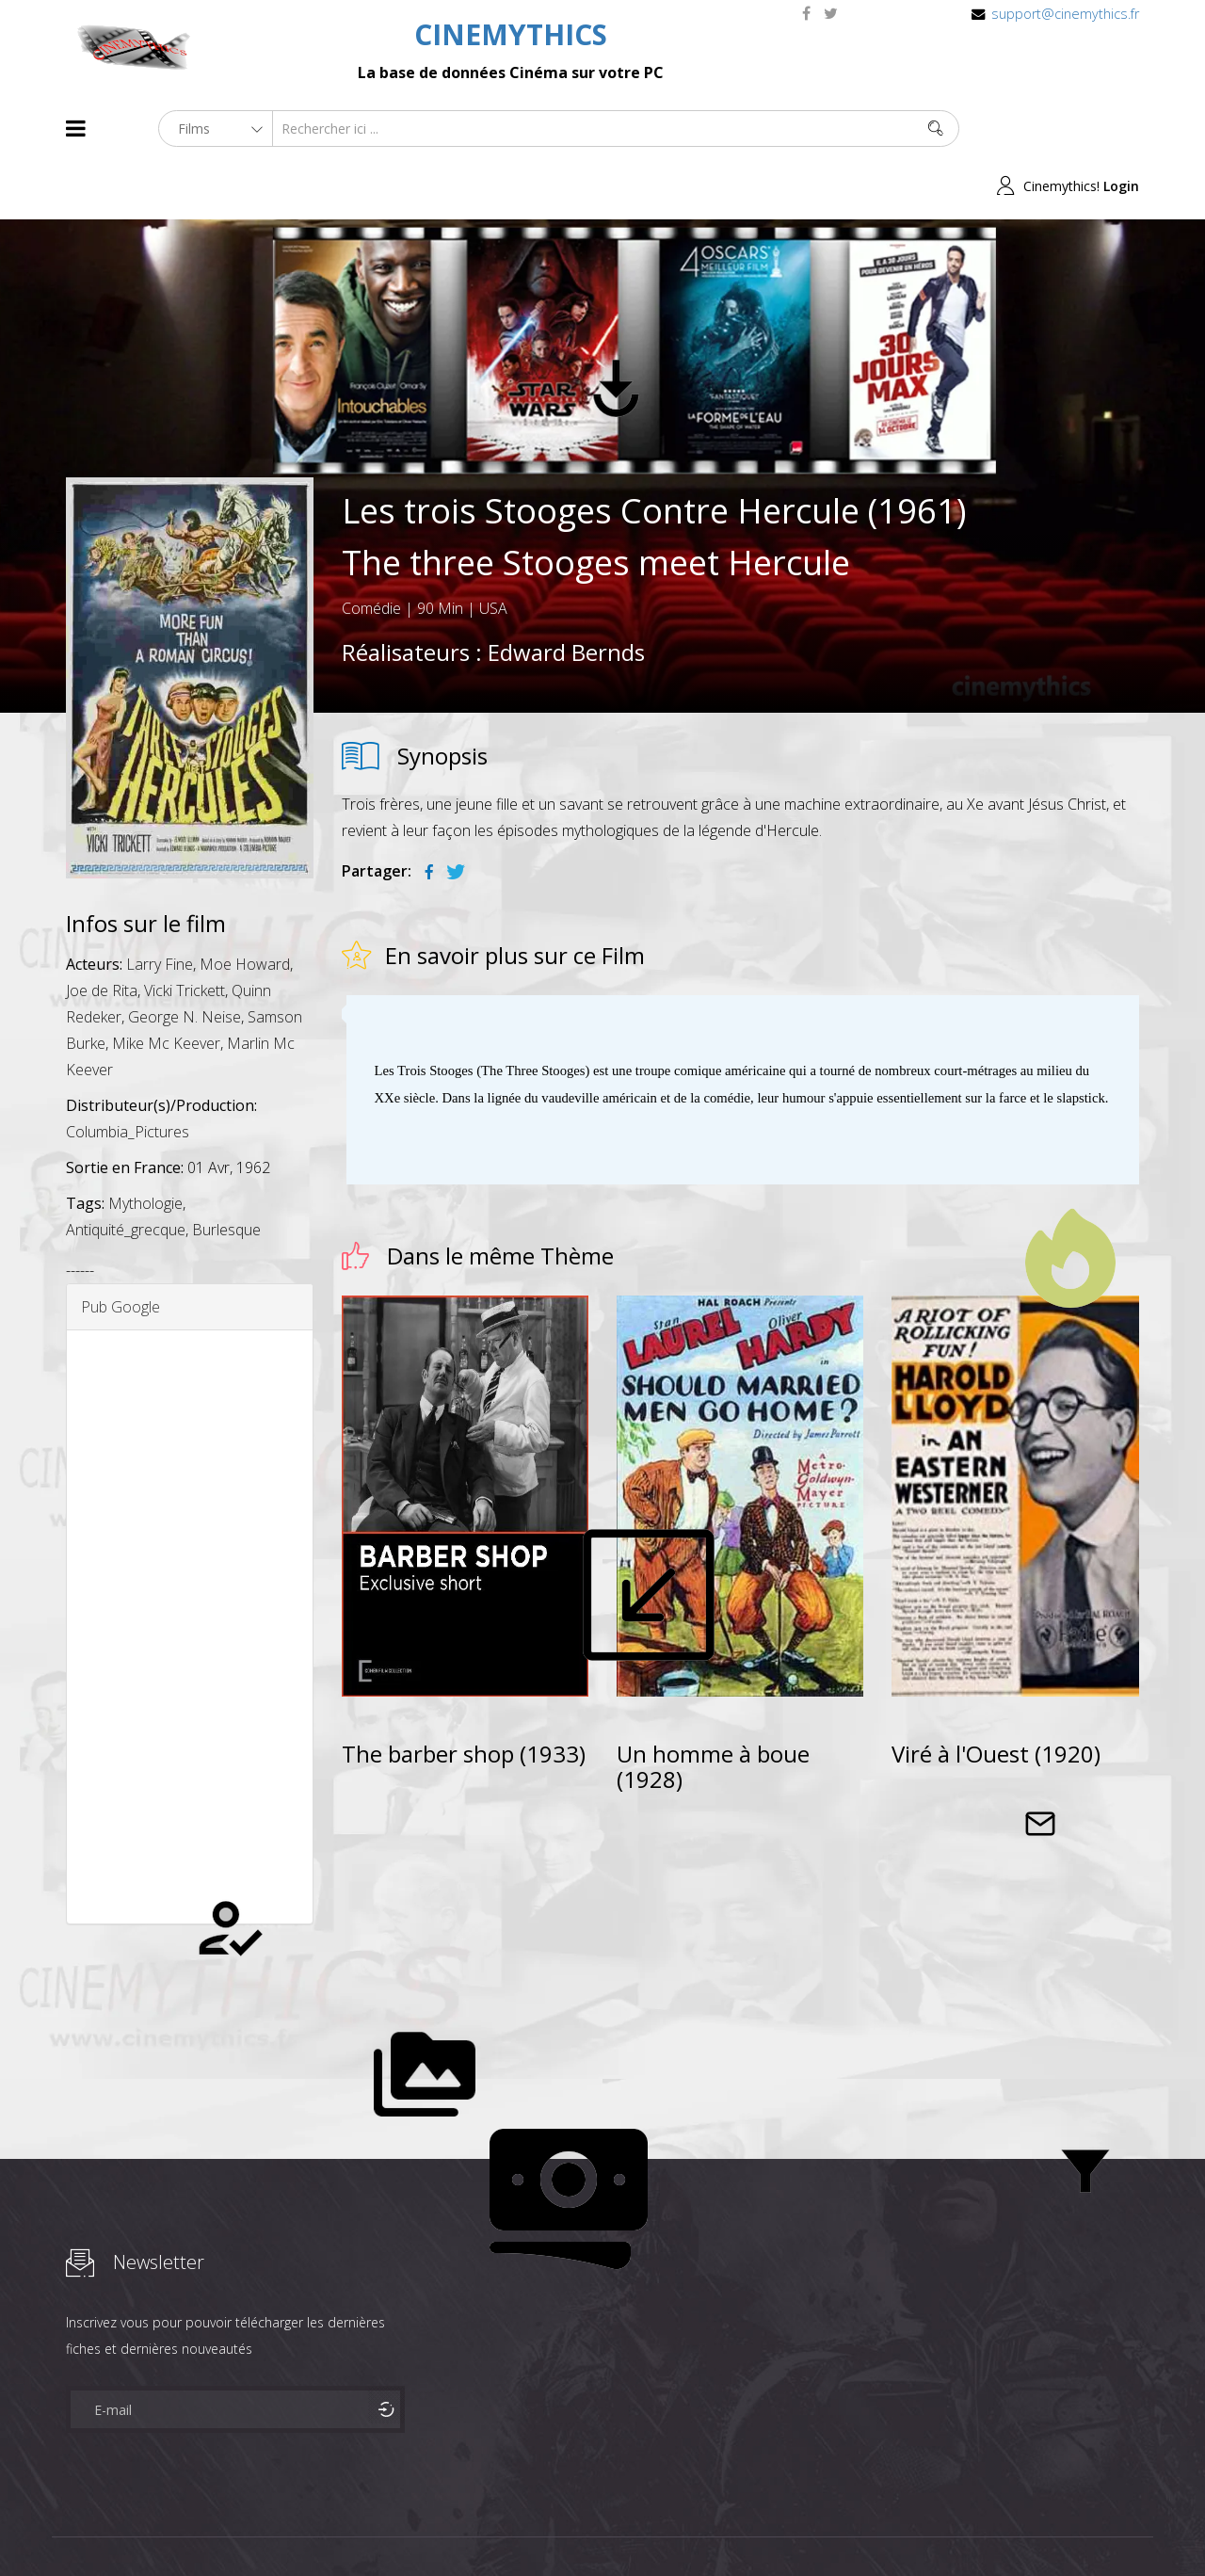  I want to click on access your photo library, so click(425, 2074).